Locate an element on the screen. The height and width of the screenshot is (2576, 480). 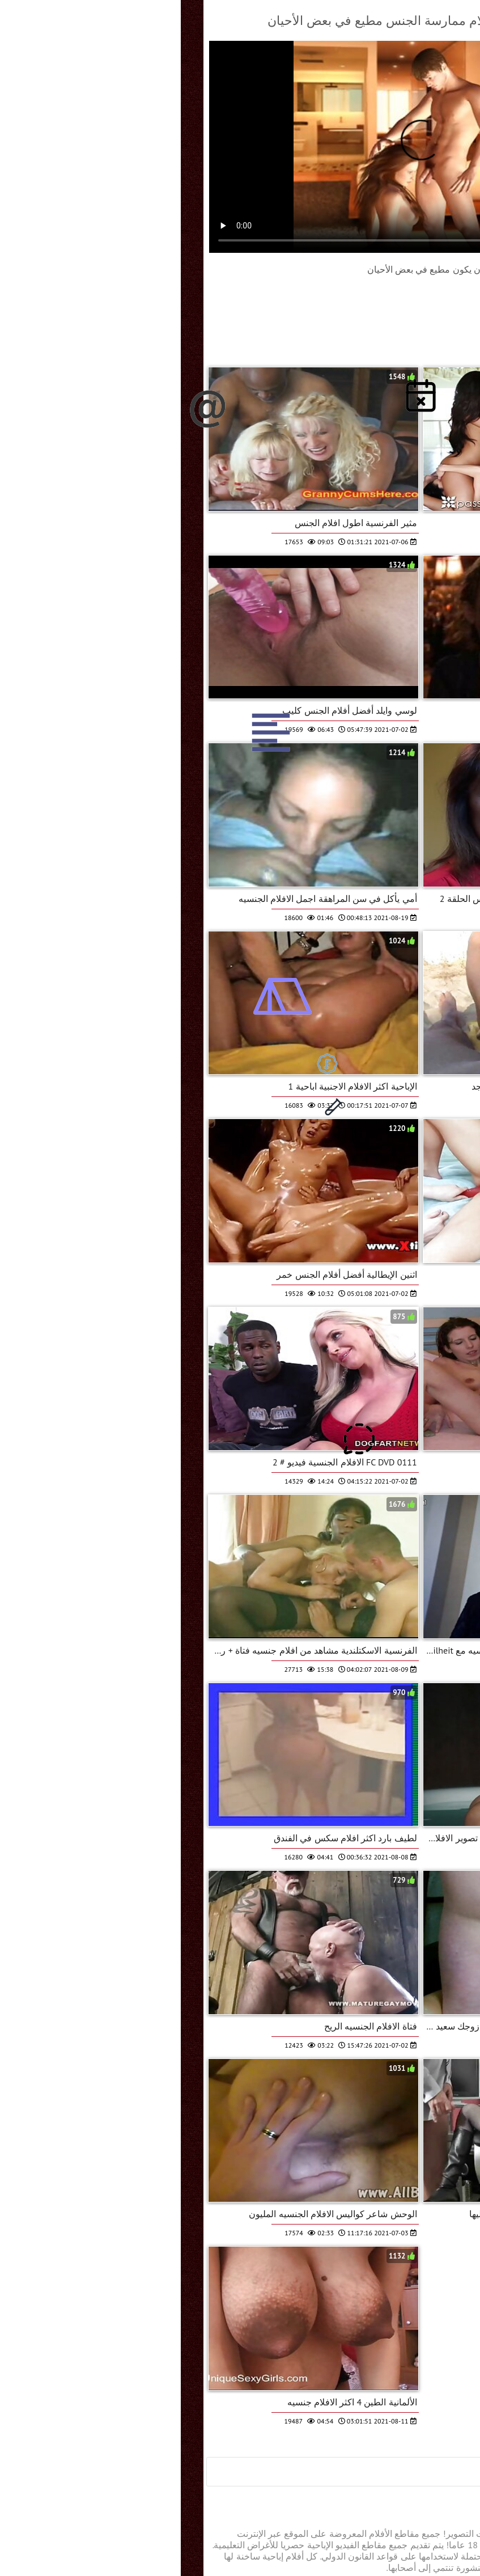
cancel or delete a scheduled event is located at coordinates (420, 395).